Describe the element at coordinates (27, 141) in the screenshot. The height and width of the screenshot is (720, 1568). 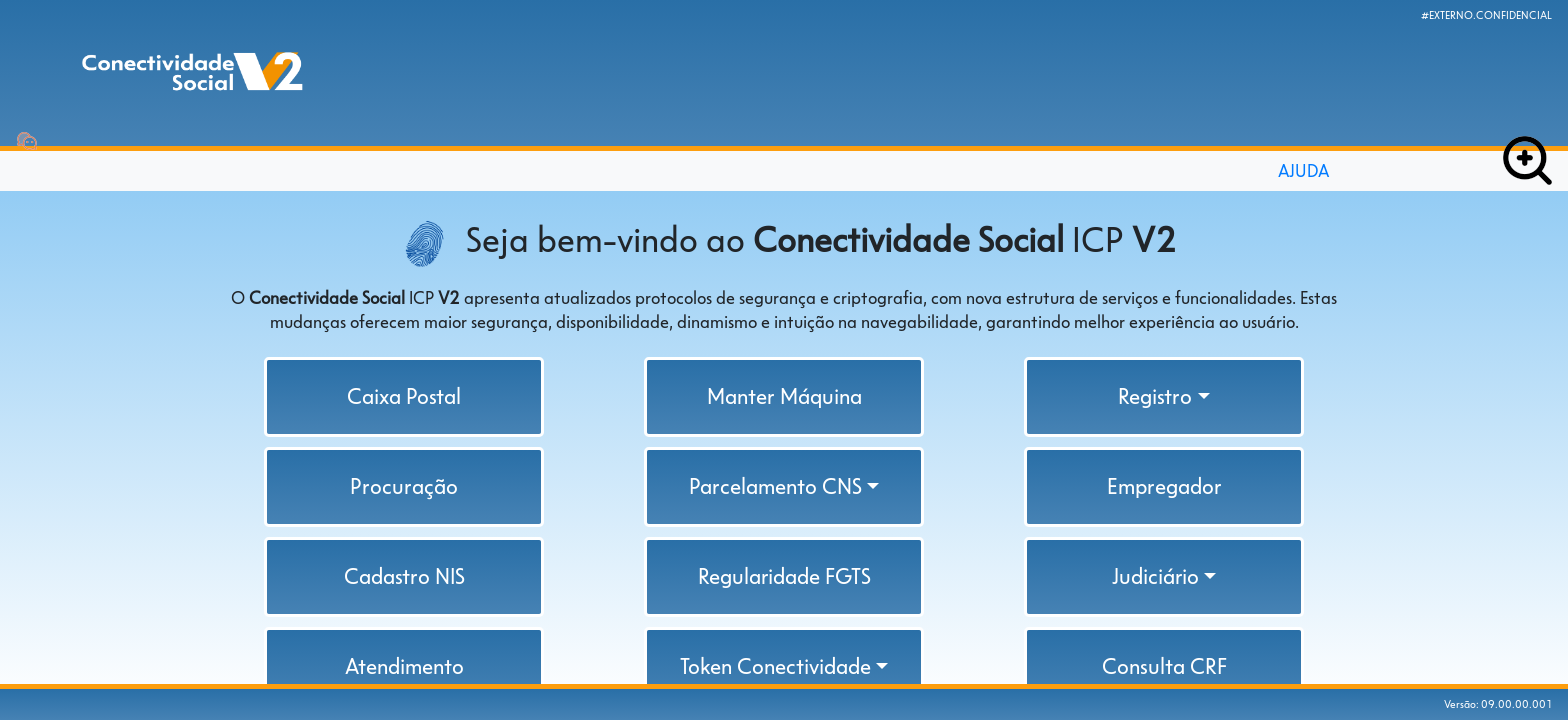
I see `open wechat messaging app` at that location.